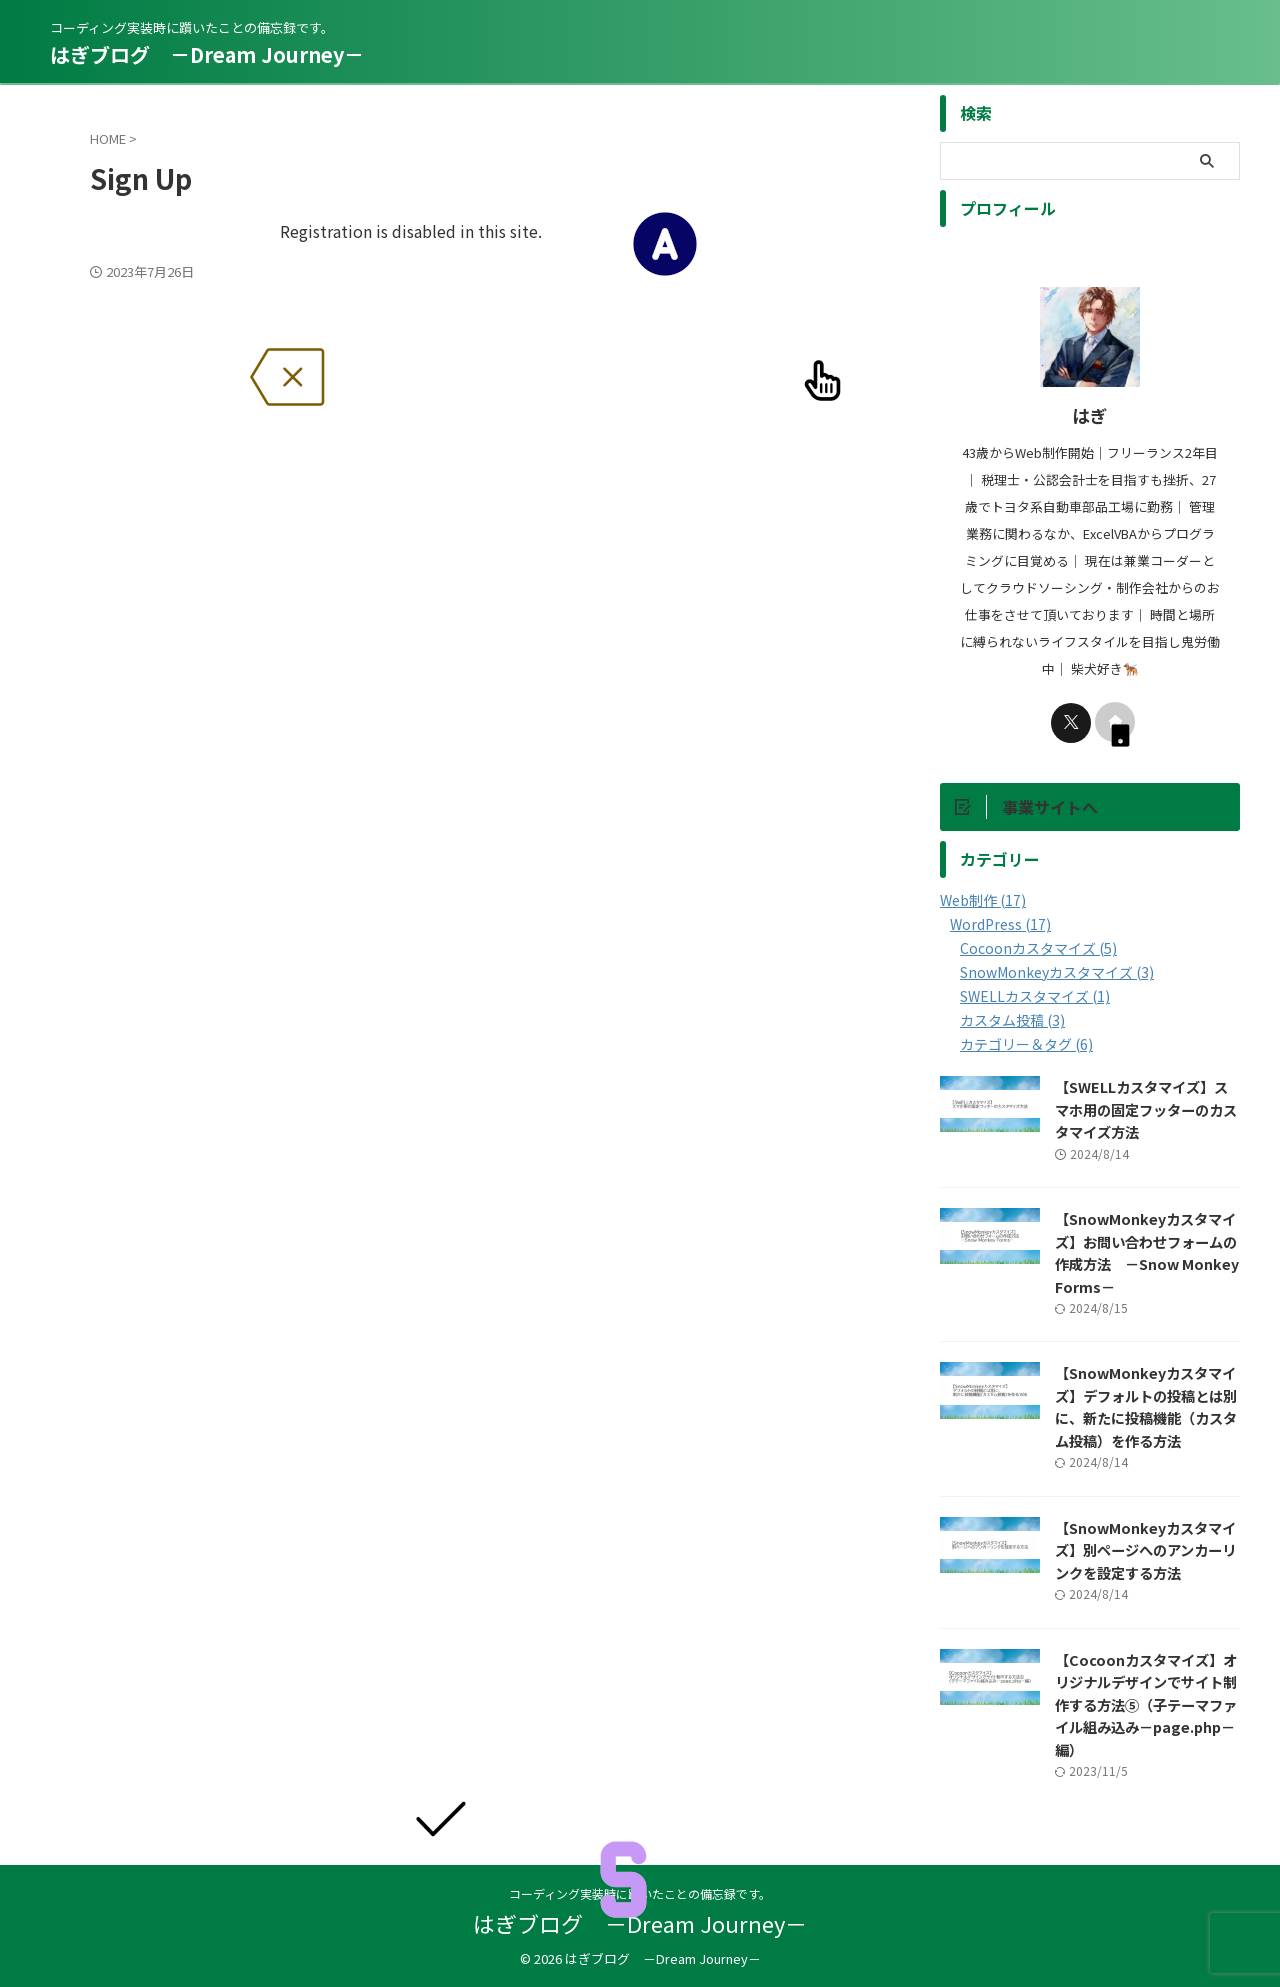 This screenshot has height=1987, width=1280. Describe the element at coordinates (822, 380) in the screenshot. I see `tap or click to select` at that location.